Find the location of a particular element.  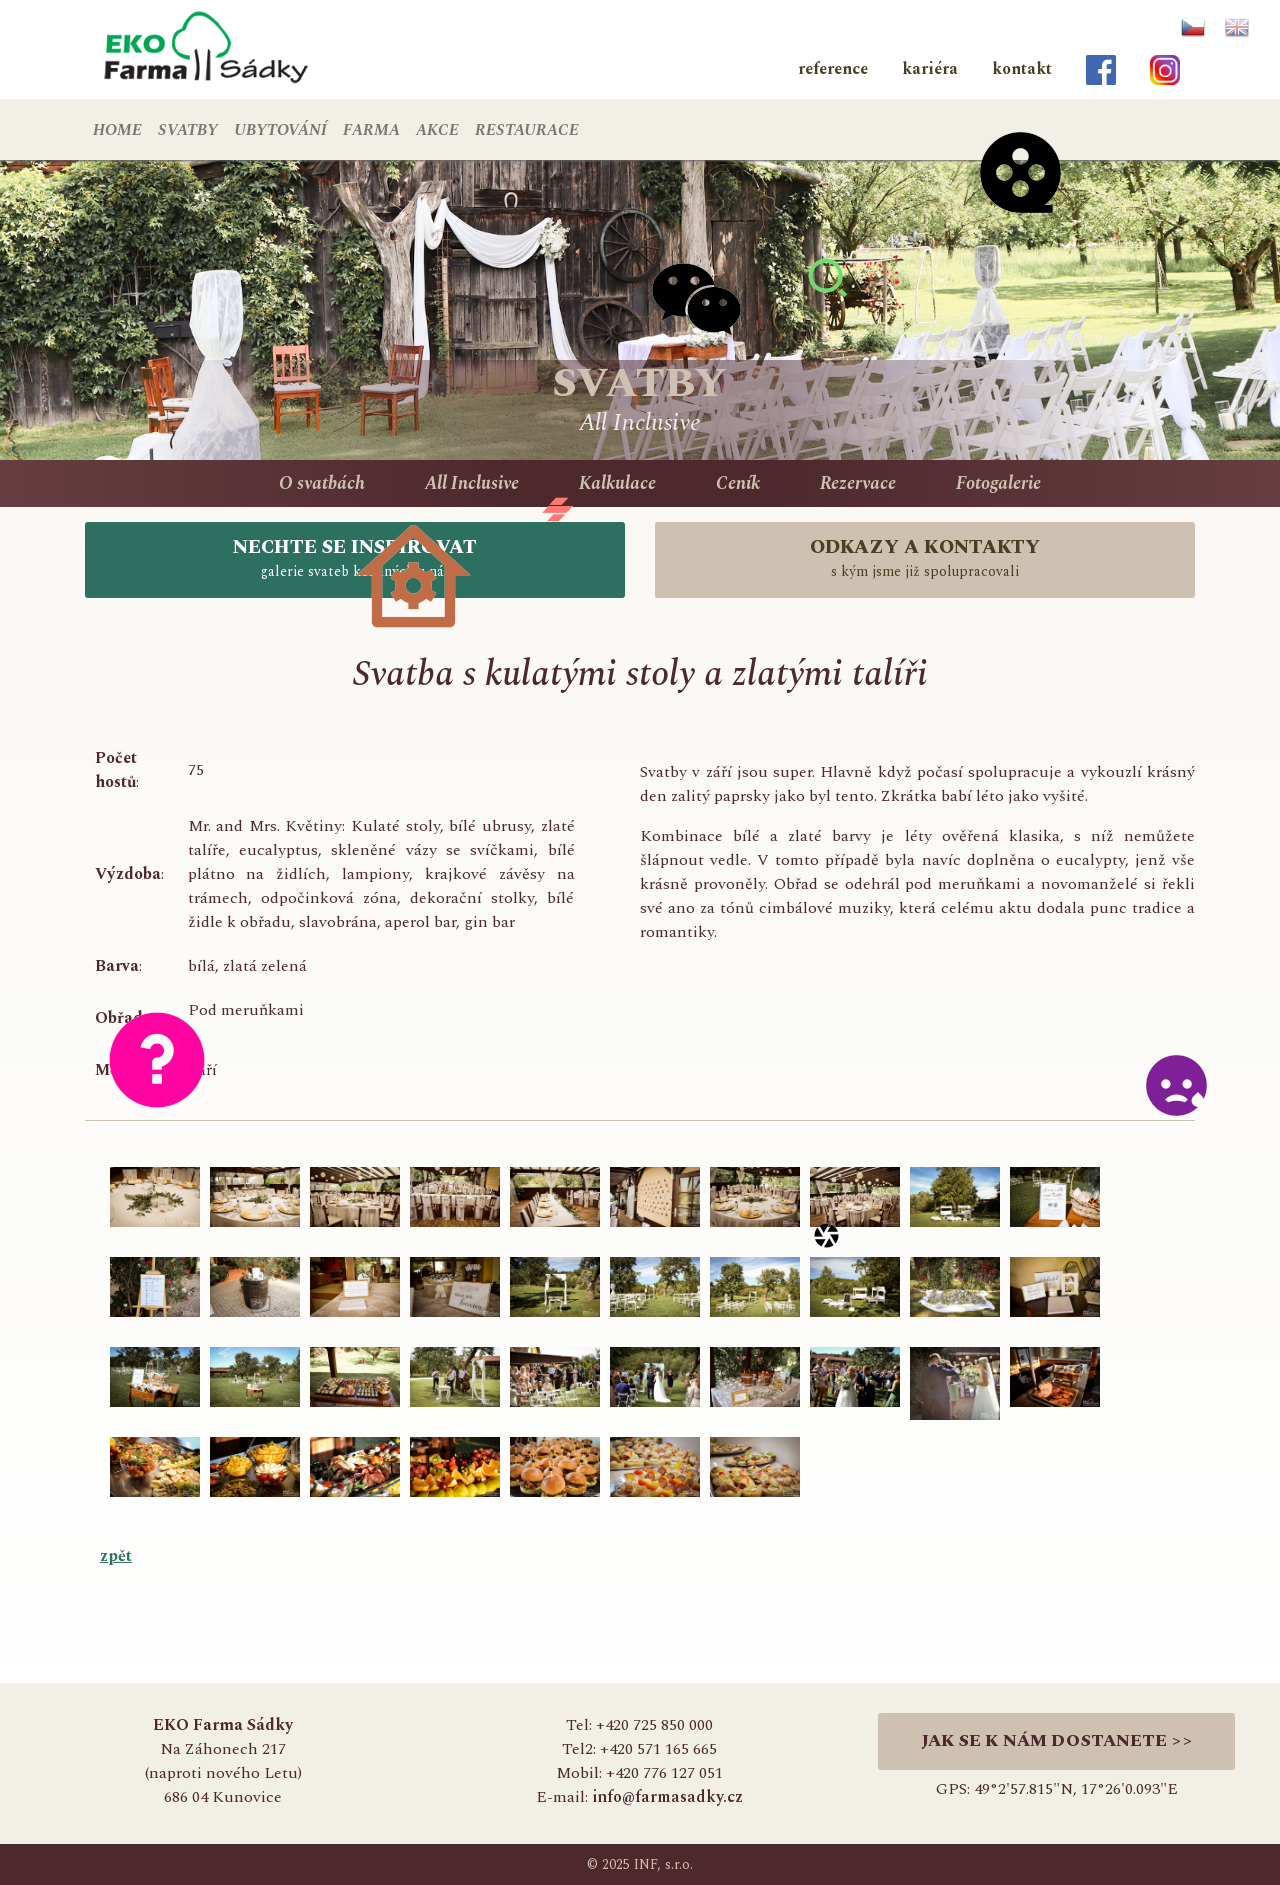

stencil brand logo is located at coordinates (557, 509).